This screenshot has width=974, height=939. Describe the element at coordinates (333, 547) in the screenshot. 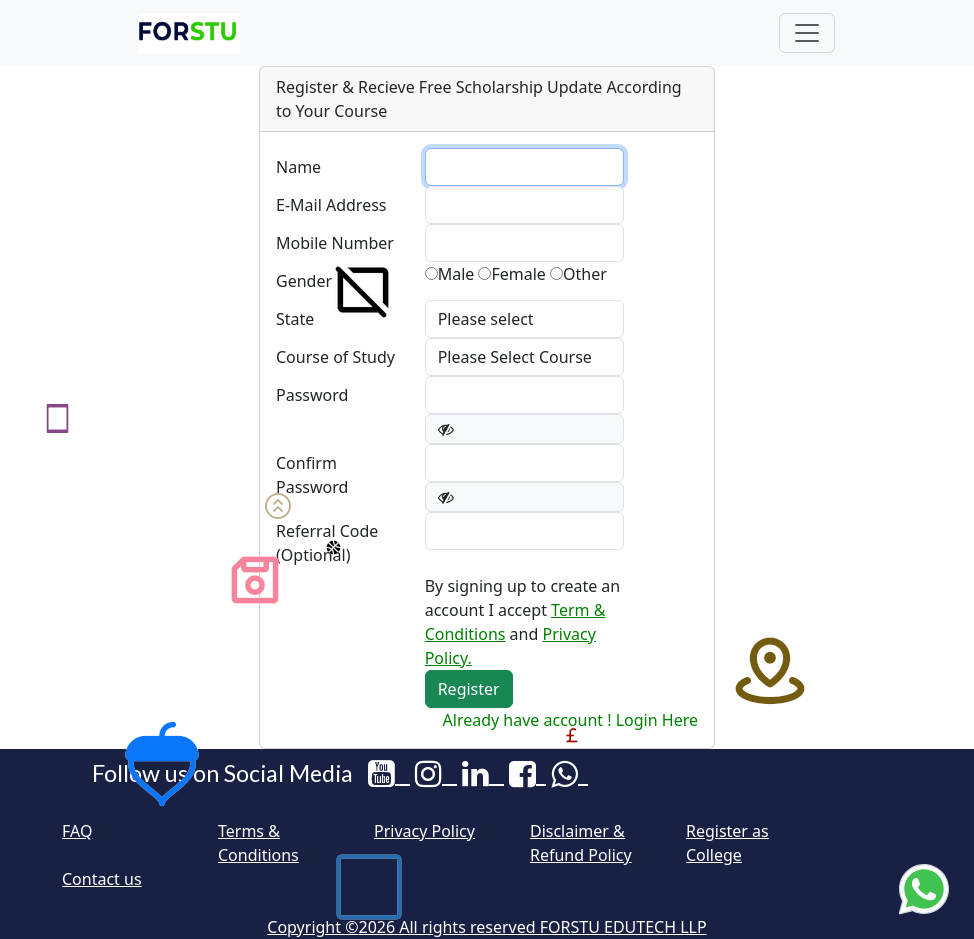

I see `access sports or basketball content` at that location.